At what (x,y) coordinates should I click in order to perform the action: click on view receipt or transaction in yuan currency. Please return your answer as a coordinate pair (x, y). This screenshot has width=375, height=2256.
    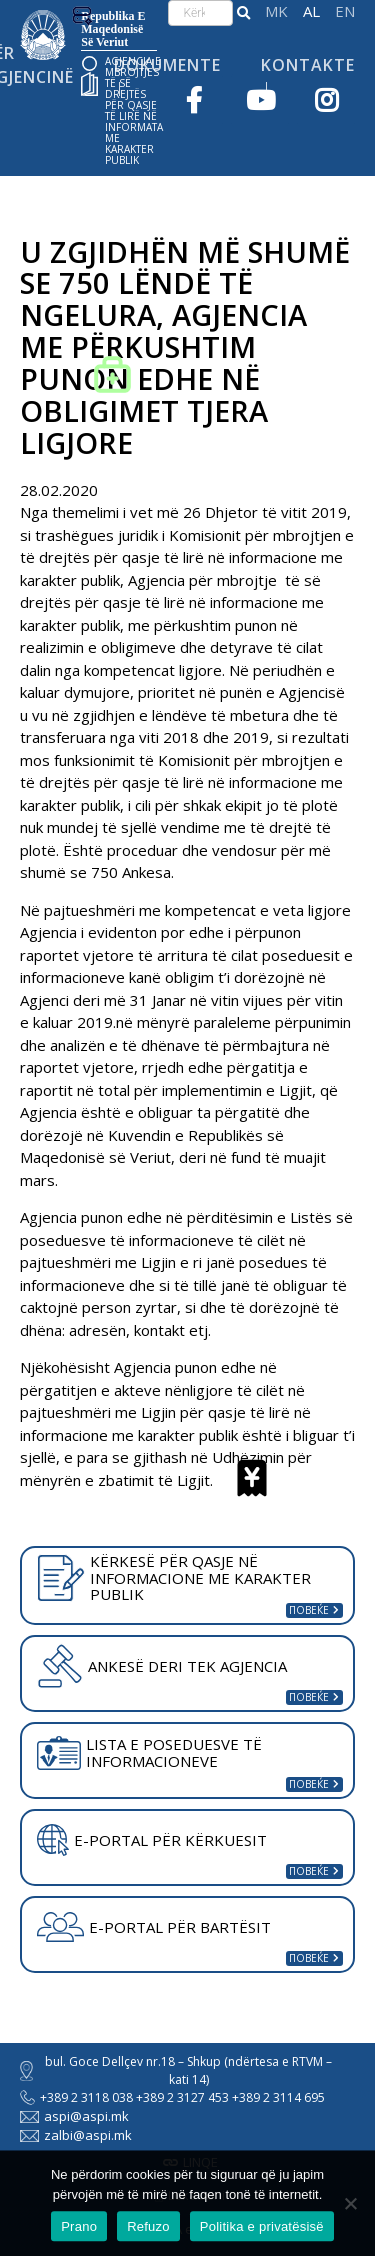
    Looking at the image, I should click on (252, 1478).